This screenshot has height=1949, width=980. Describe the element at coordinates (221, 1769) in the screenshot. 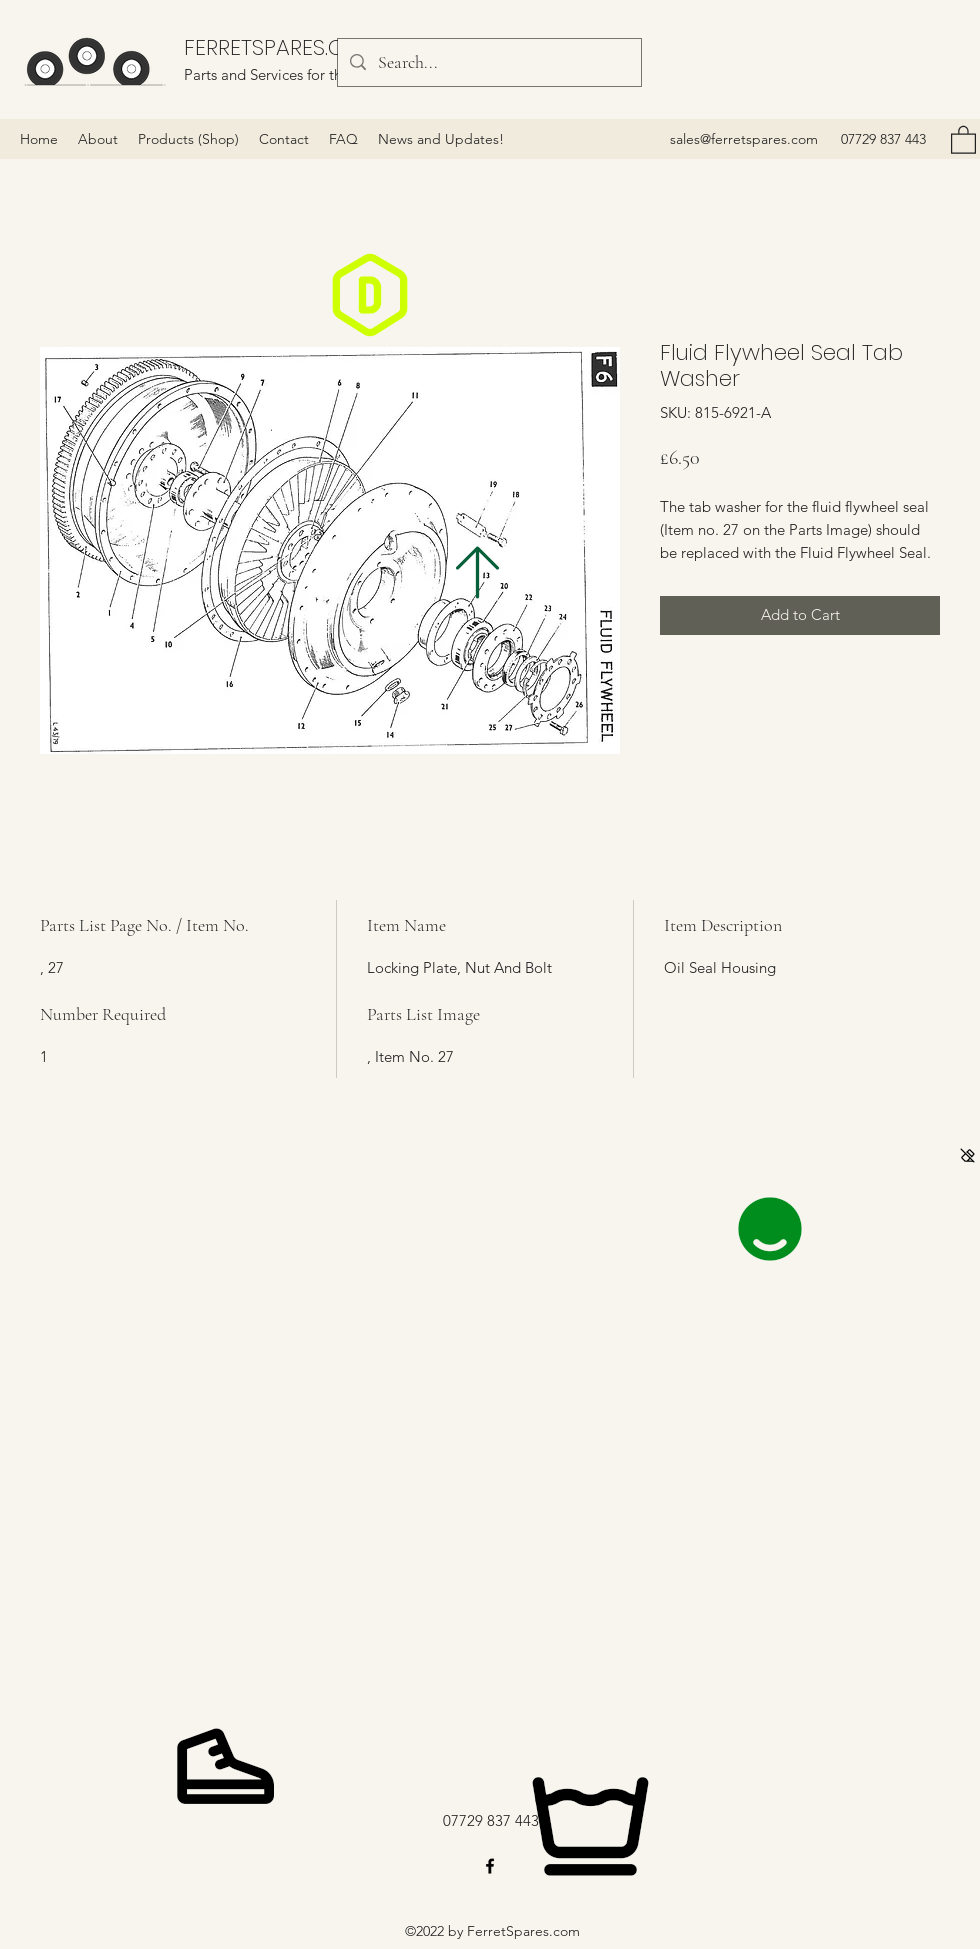

I see `access footwear or shoe category` at that location.